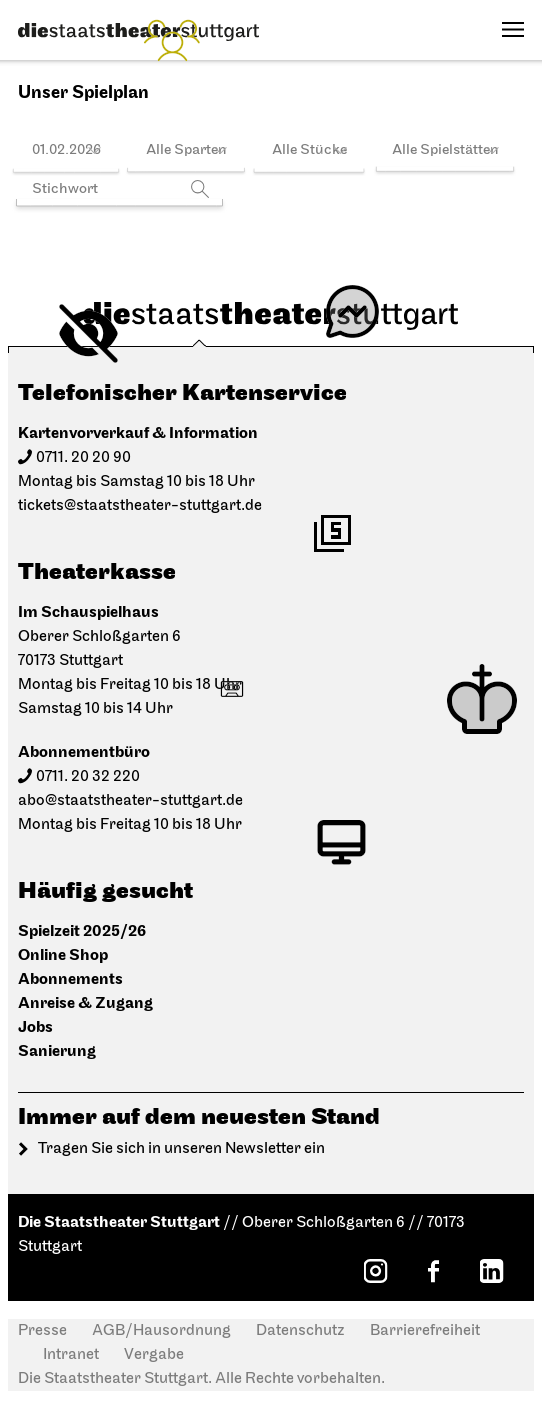  I want to click on hide password or sensitive content, so click(88, 333).